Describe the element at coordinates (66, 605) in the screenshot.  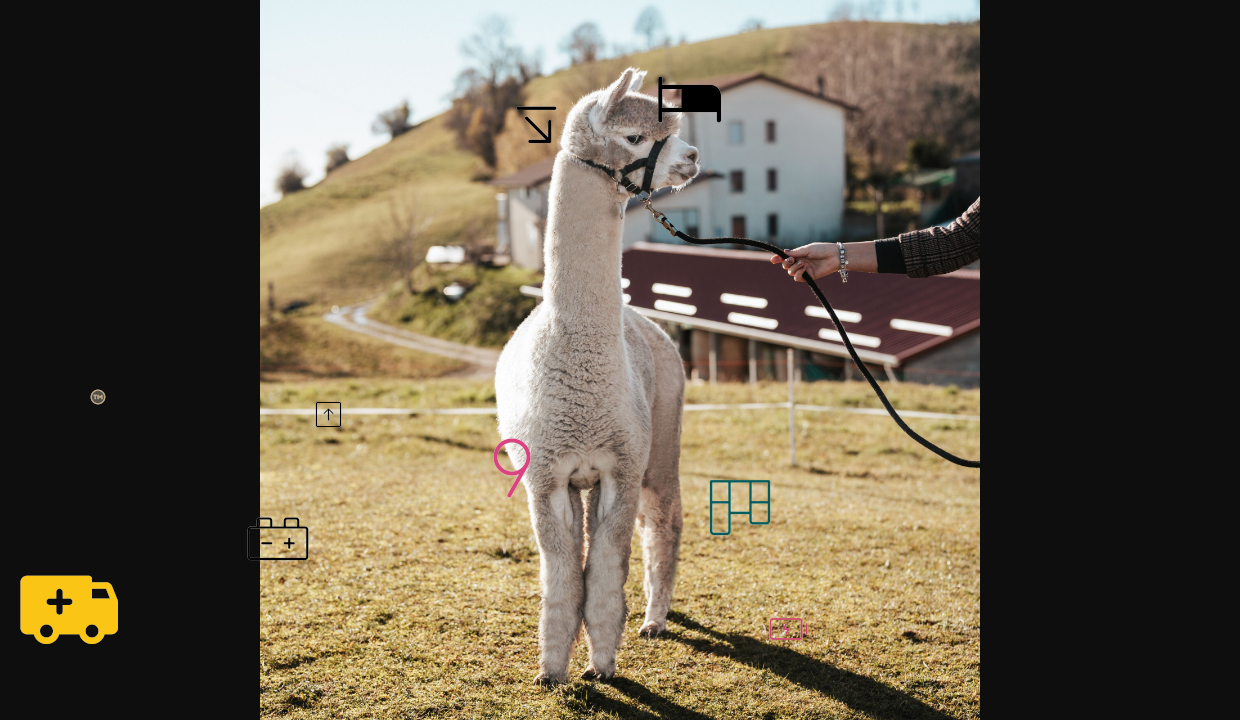
I see `request emergency medical services` at that location.